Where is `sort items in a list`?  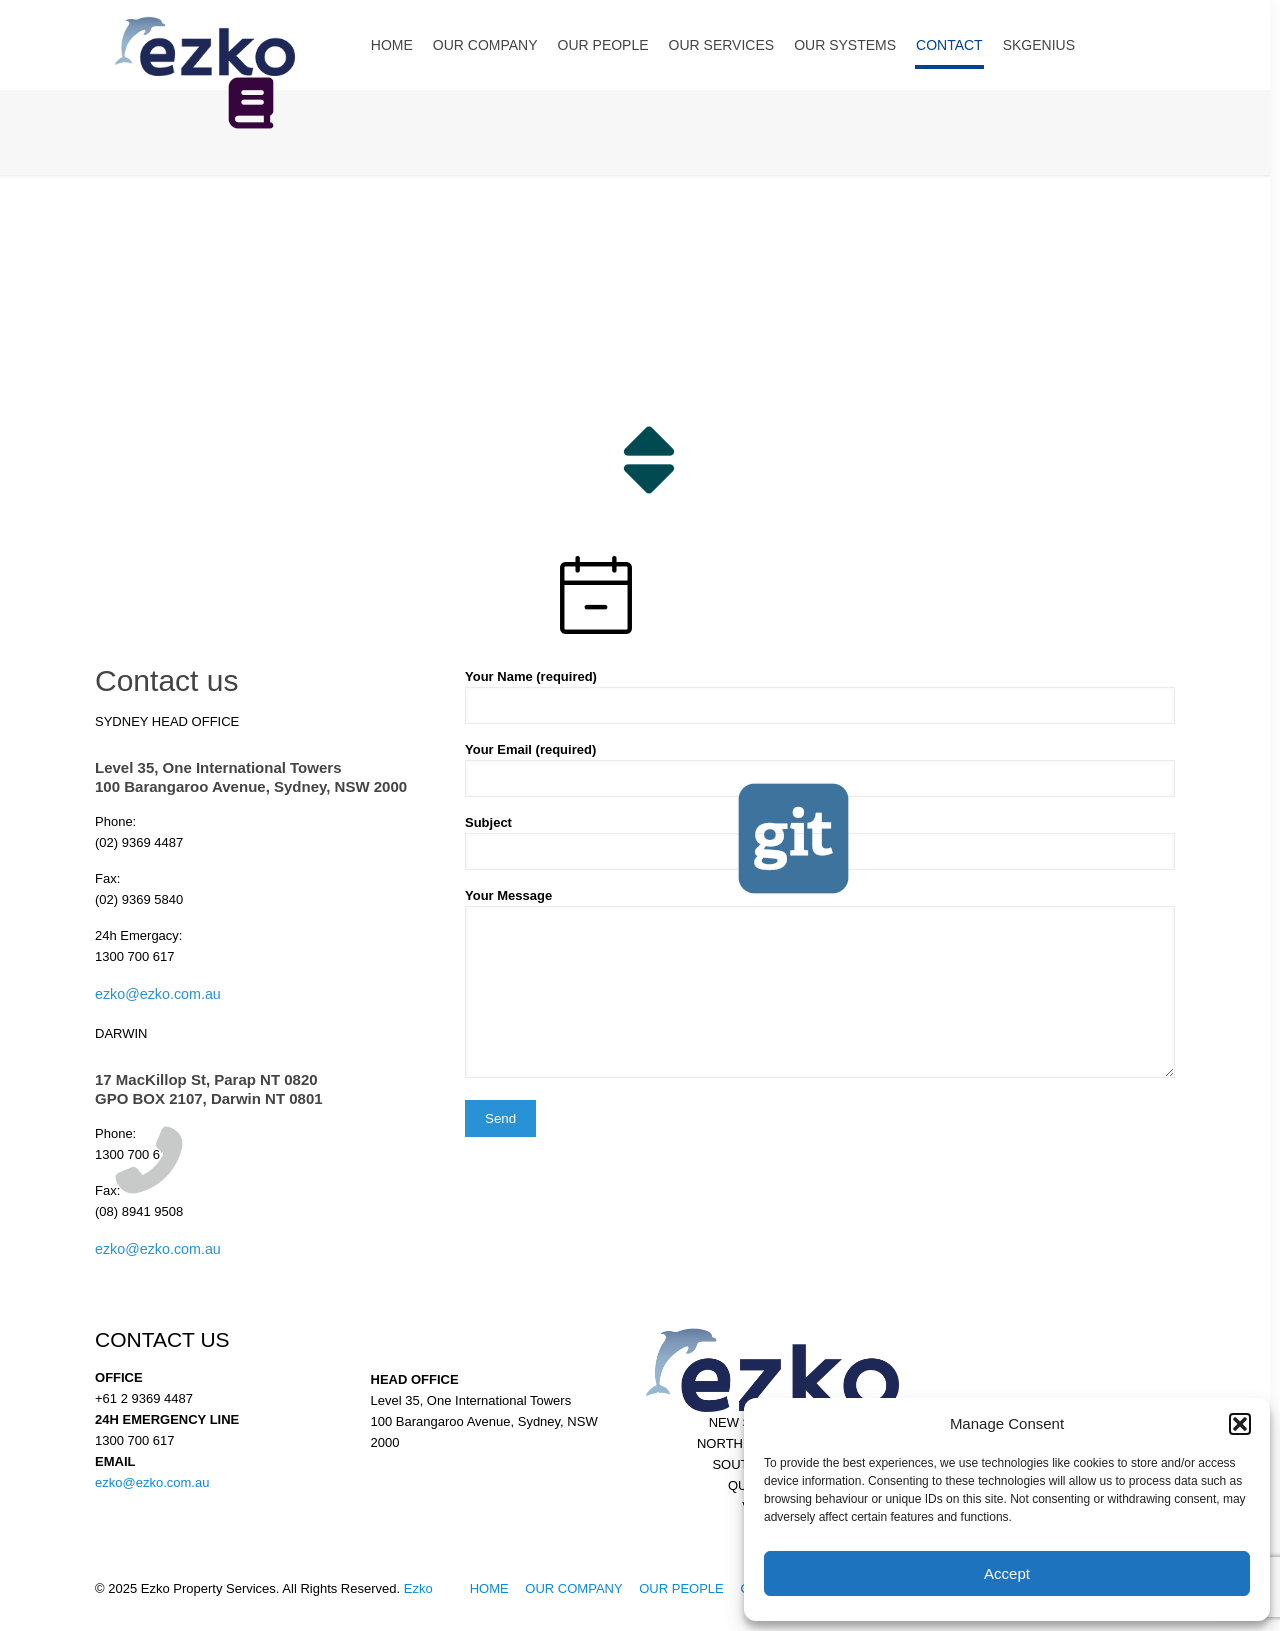
sort items in a list is located at coordinates (649, 460).